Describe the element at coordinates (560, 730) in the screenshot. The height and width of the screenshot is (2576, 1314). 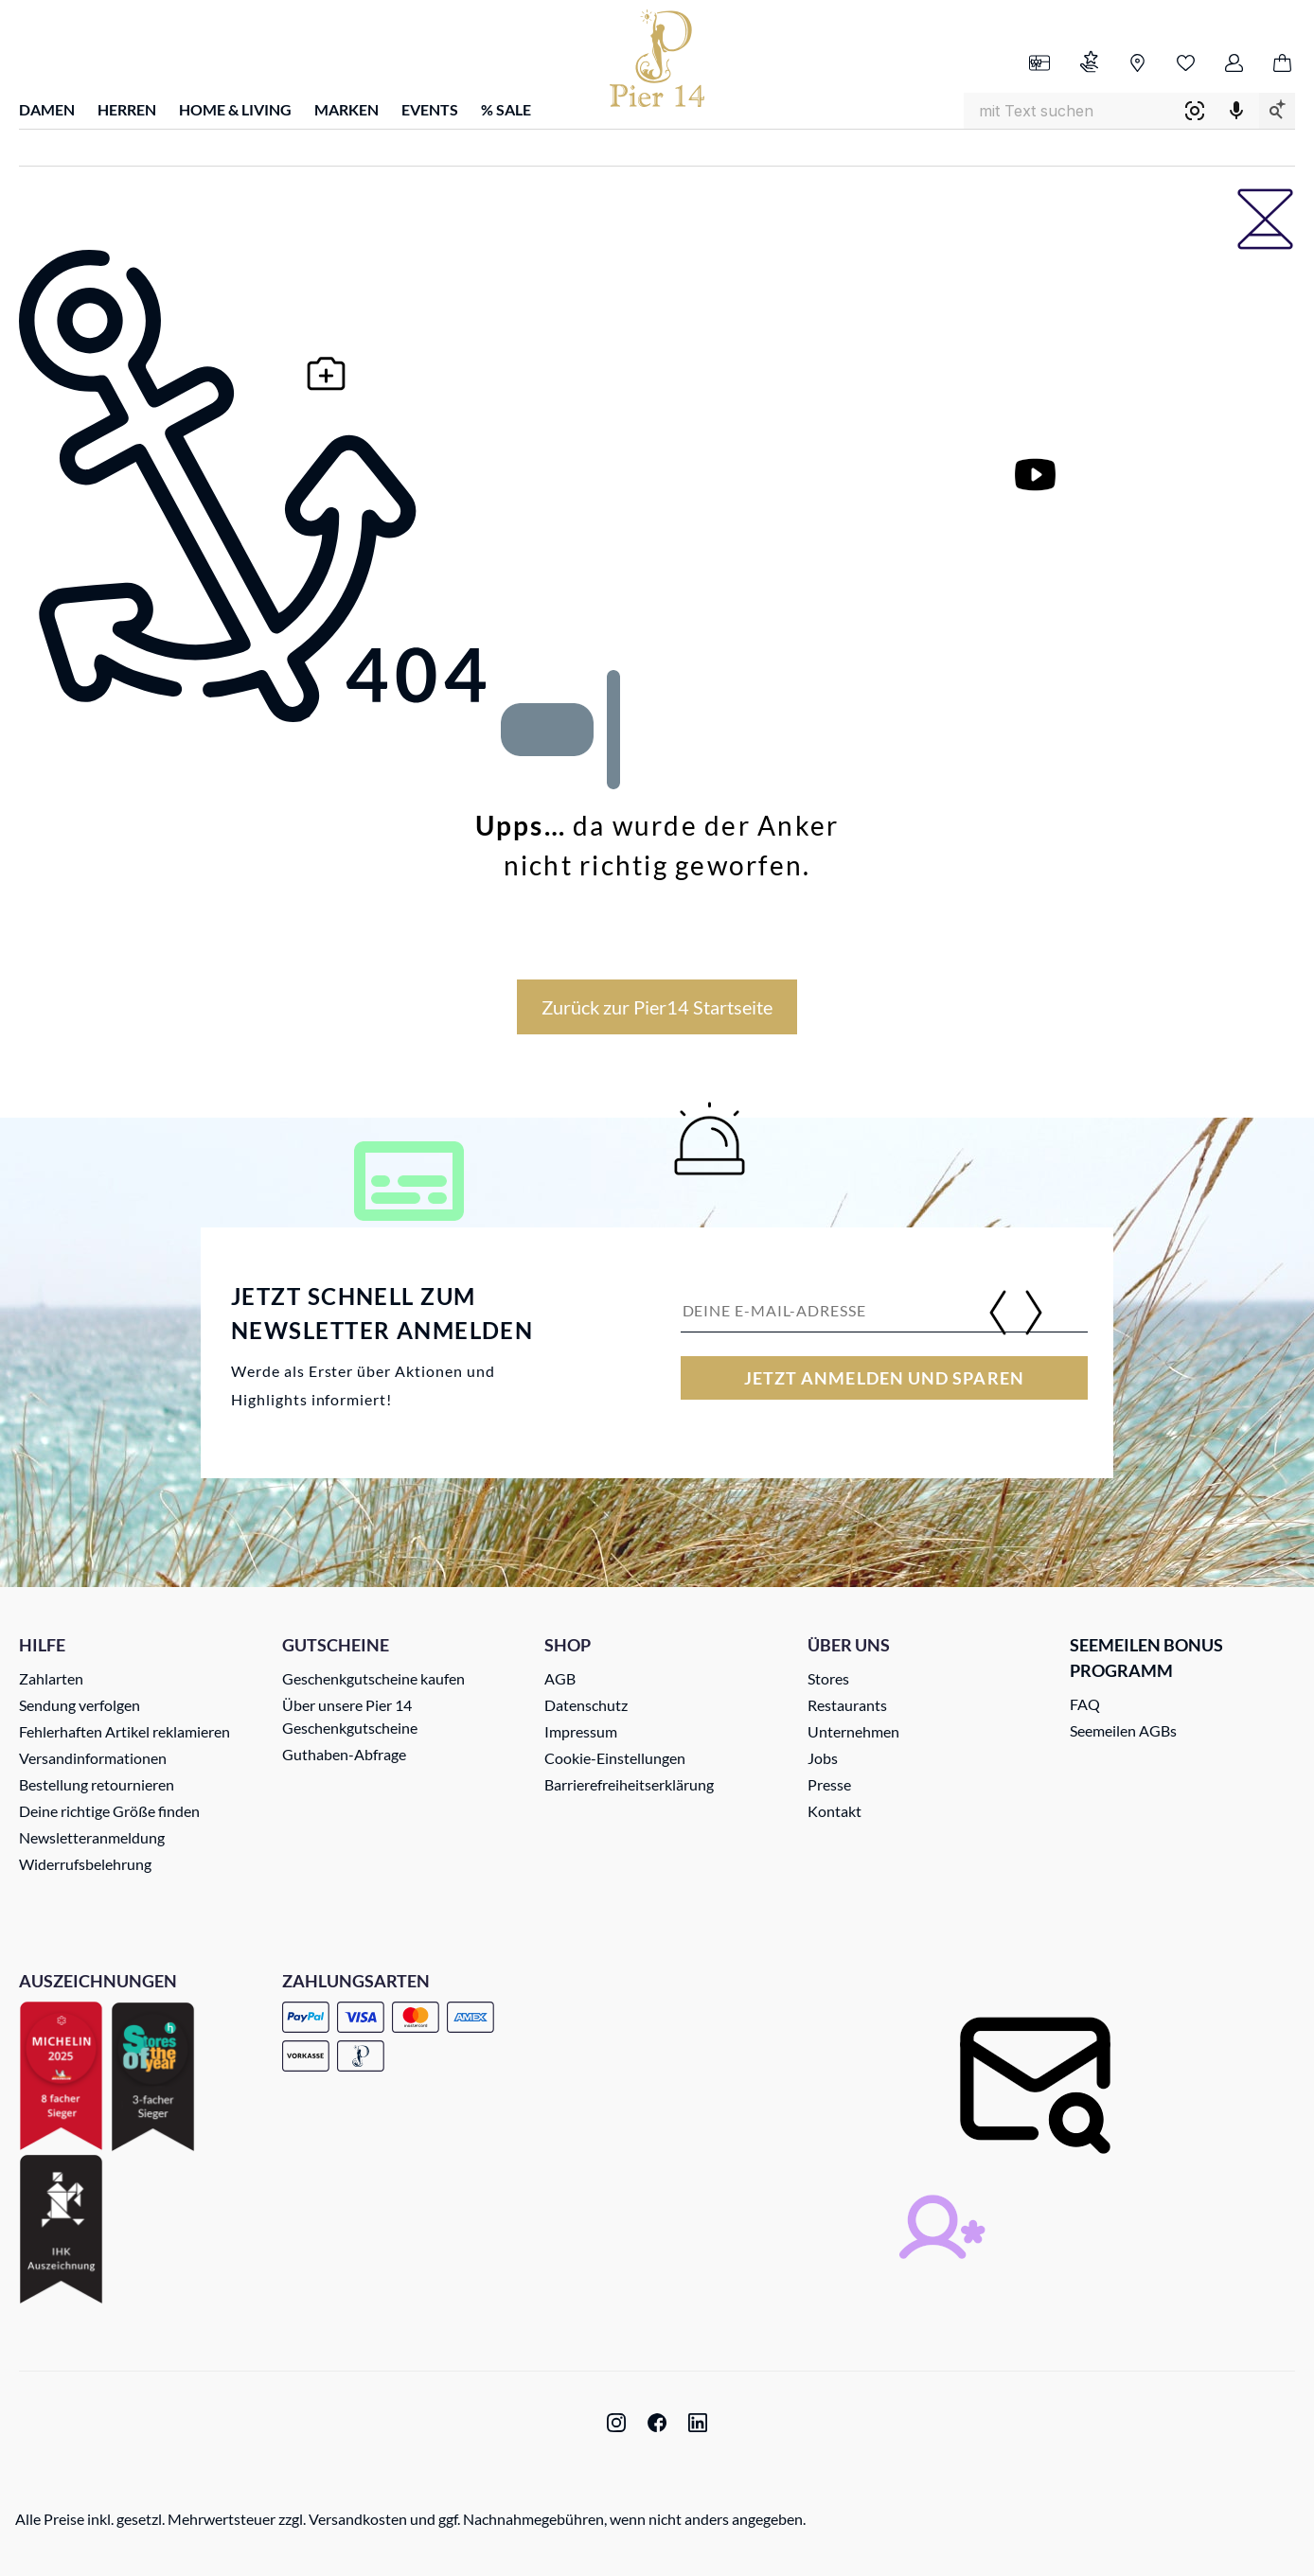
I see `align selected element to the right` at that location.